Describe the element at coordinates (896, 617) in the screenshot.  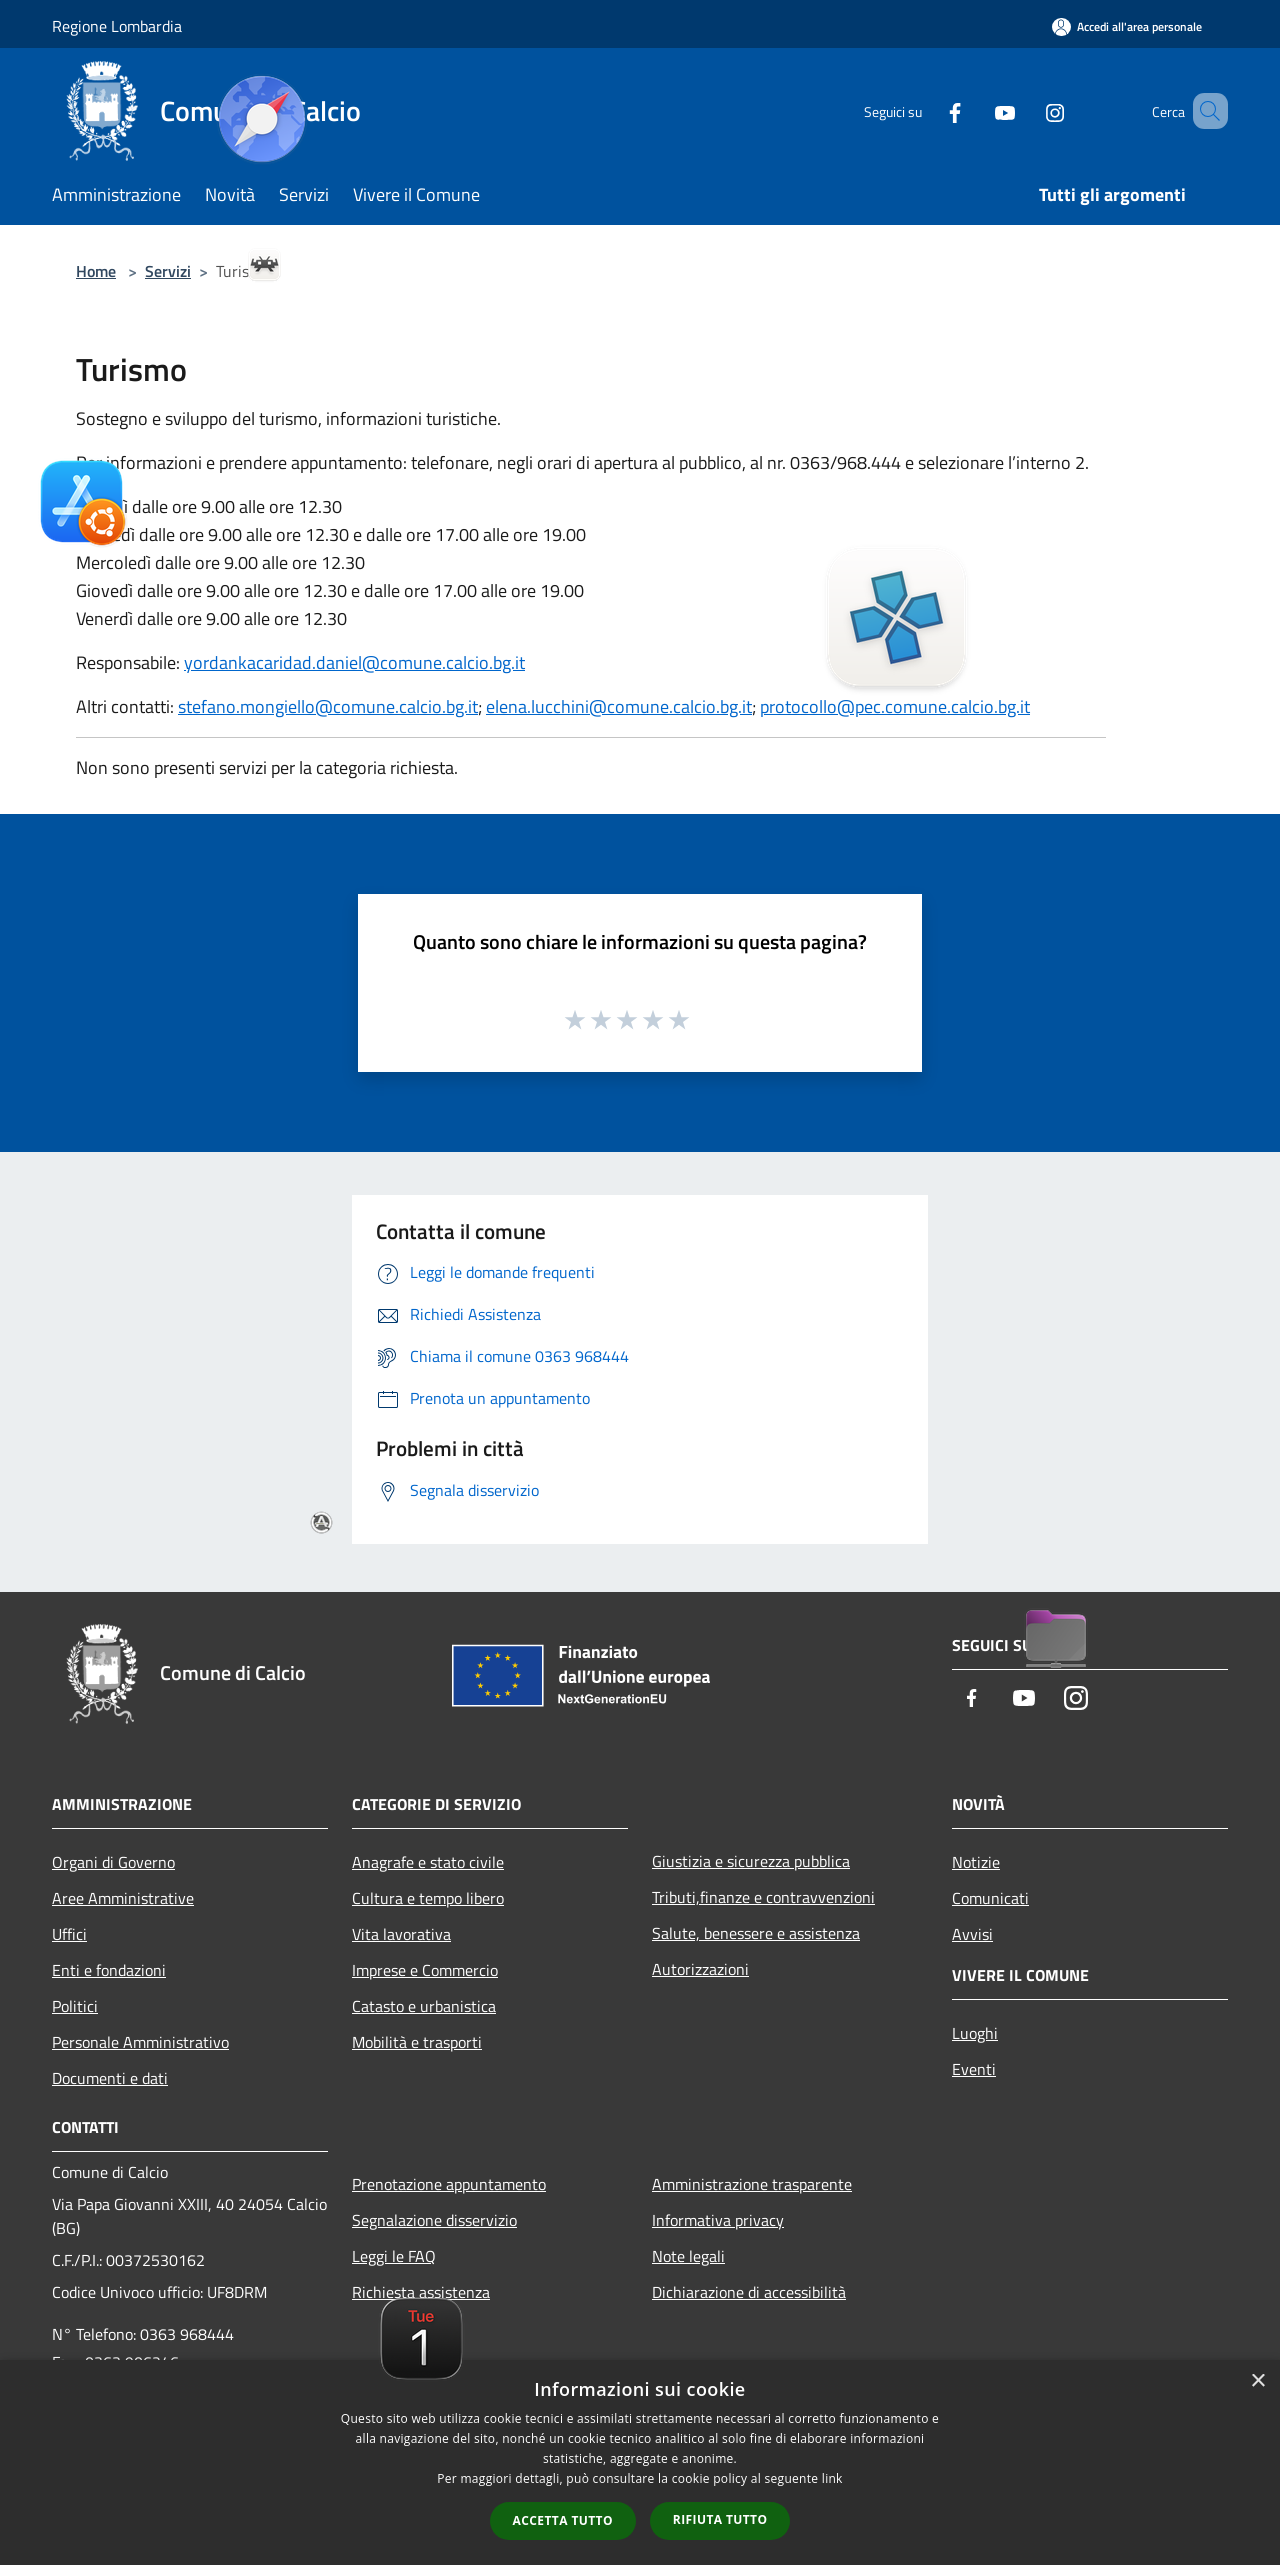
I see `launch ppsspp psp emulator` at that location.